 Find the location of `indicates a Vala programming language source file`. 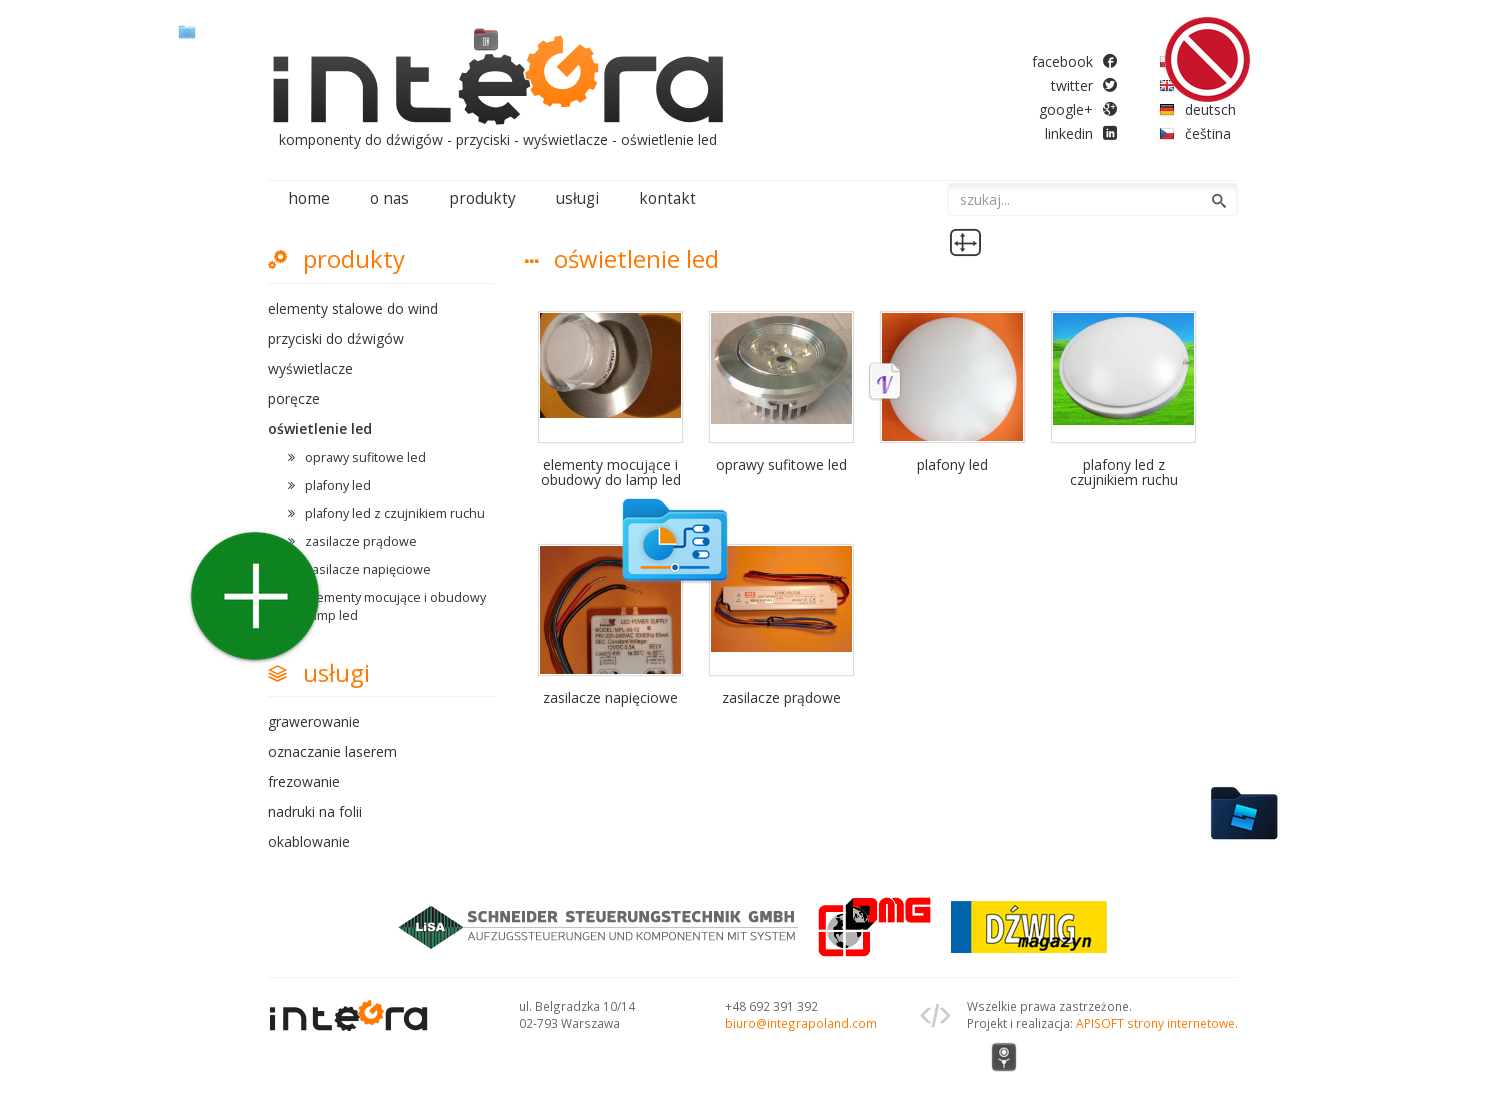

indicates a Vala programming language source file is located at coordinates (885, 381).